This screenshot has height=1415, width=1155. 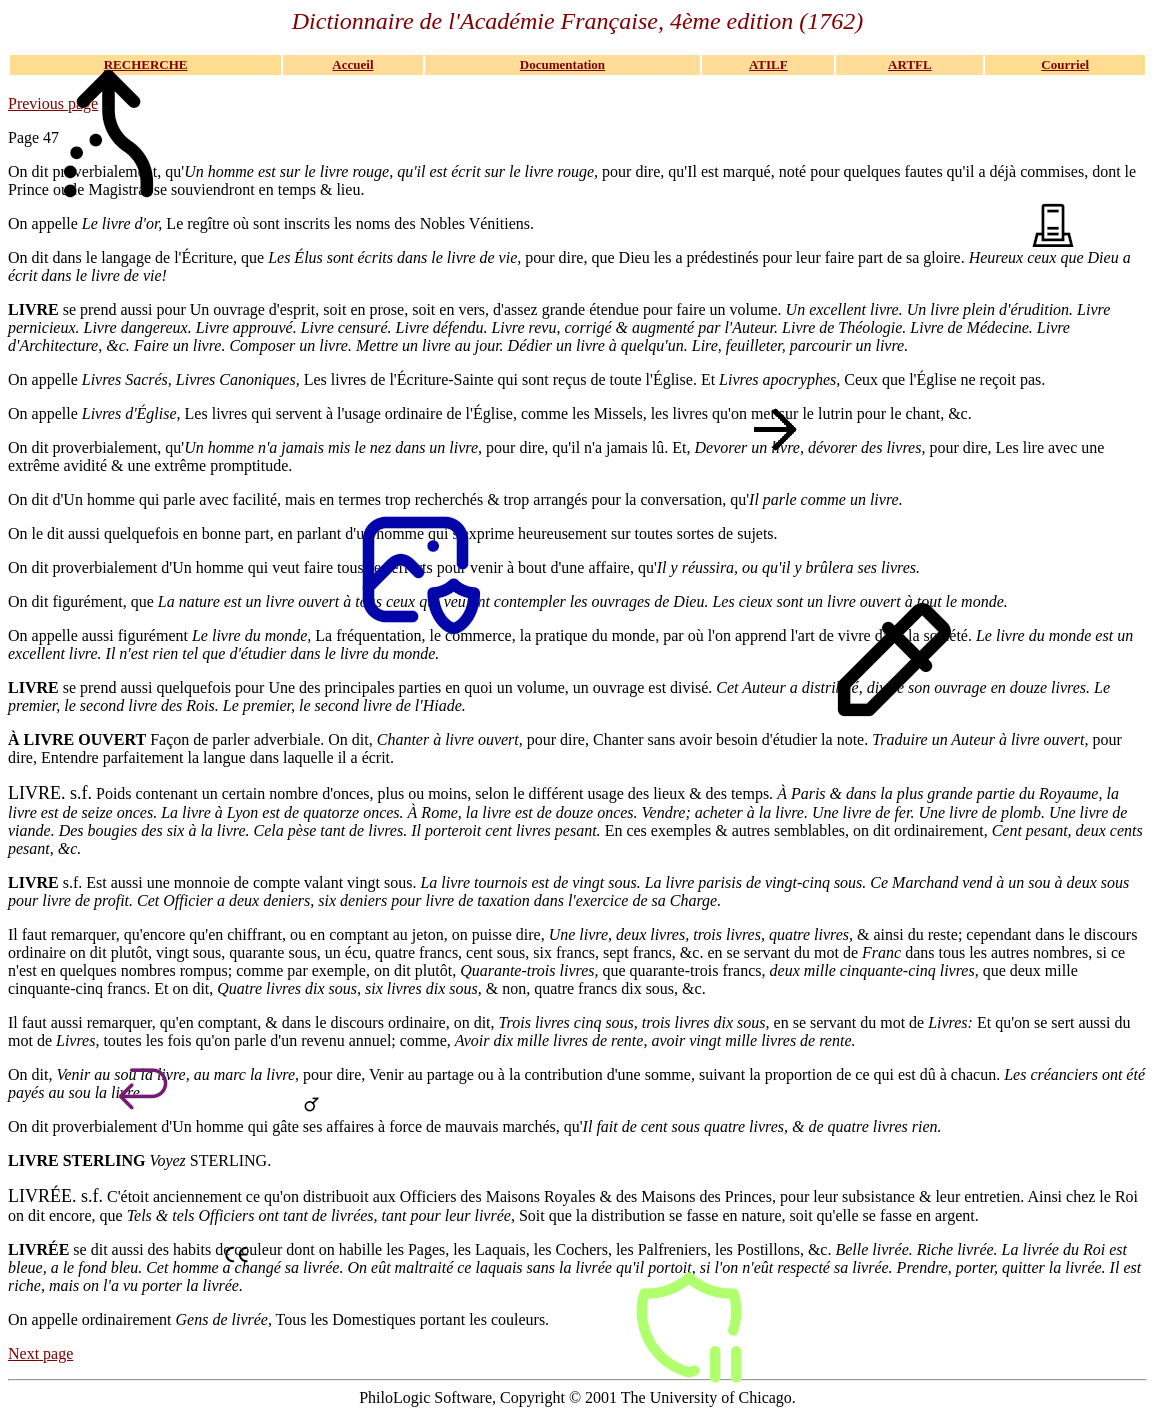 I want to click on view server environment settings, so click(x=1053, y=224).